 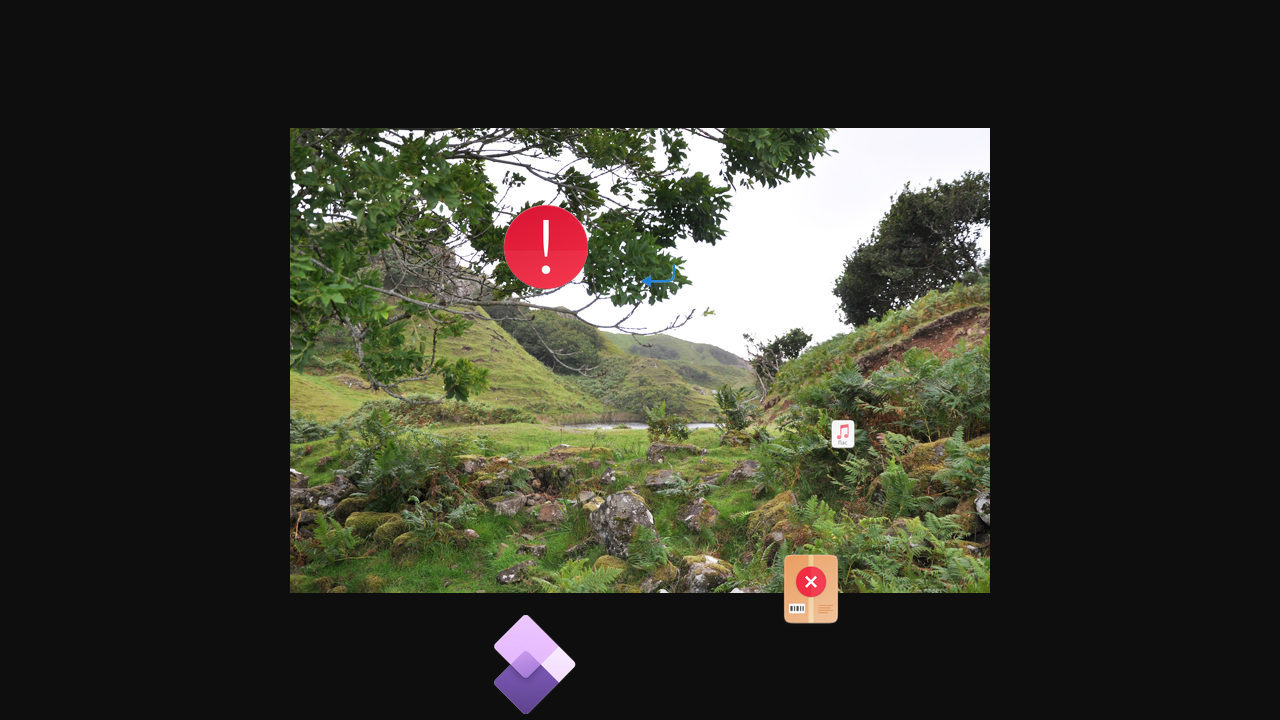 I want to click on a flac audio file, so click(x=843, y=434).